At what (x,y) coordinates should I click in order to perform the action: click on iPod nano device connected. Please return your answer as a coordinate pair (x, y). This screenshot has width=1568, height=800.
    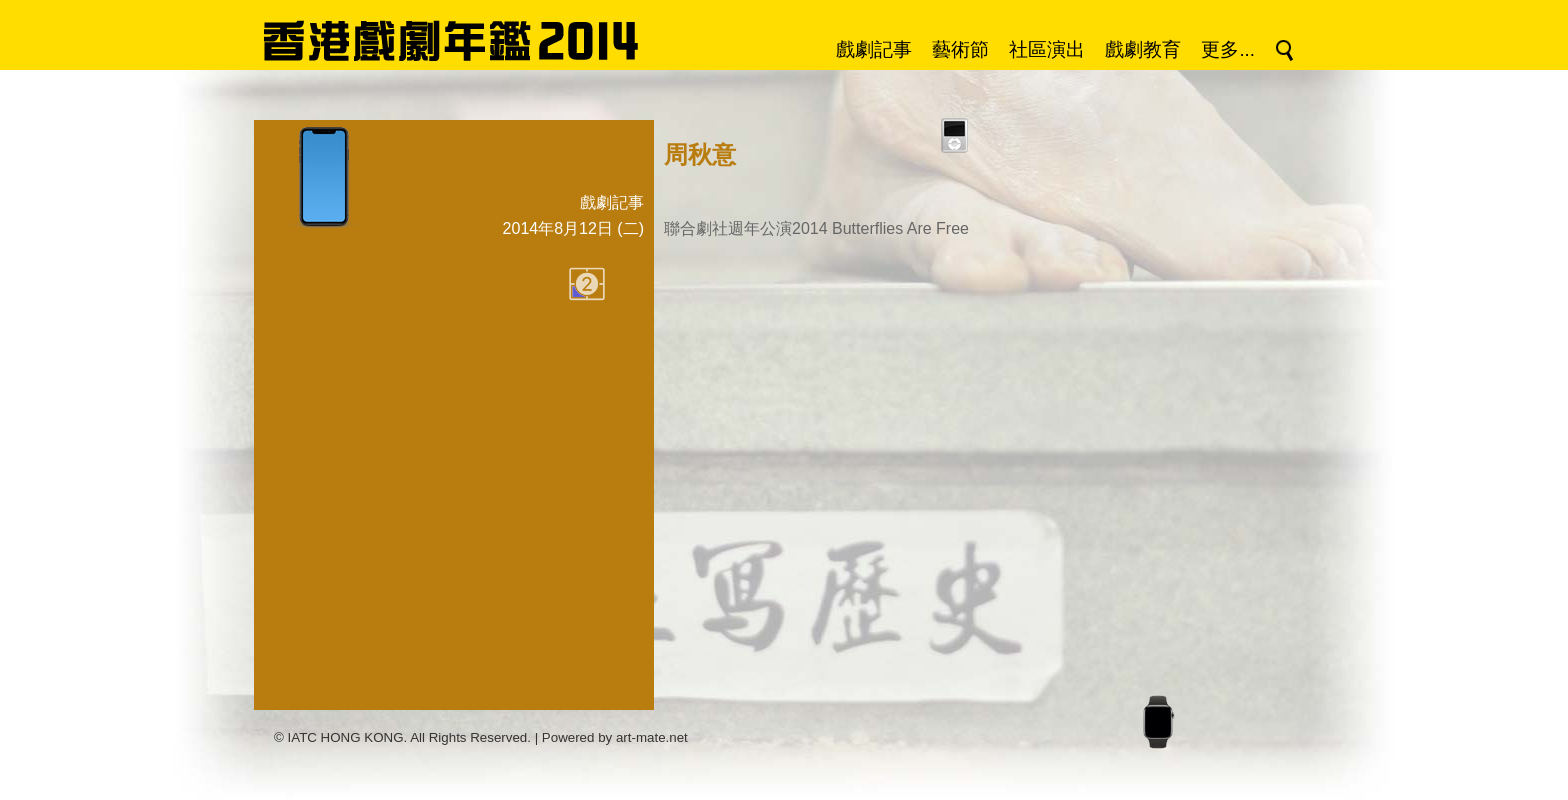
    Looking at the image, I should click on (954, 127).